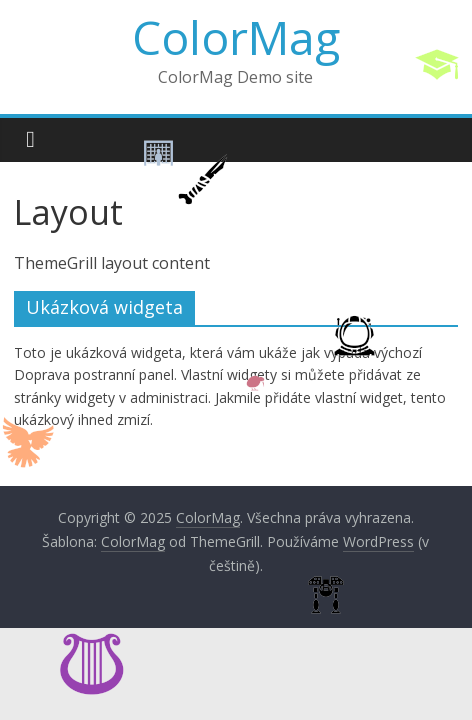  Describe the element at coordinates (255, 382) in the screenshot. I see `kiwi bird icon or mascot` at that location.